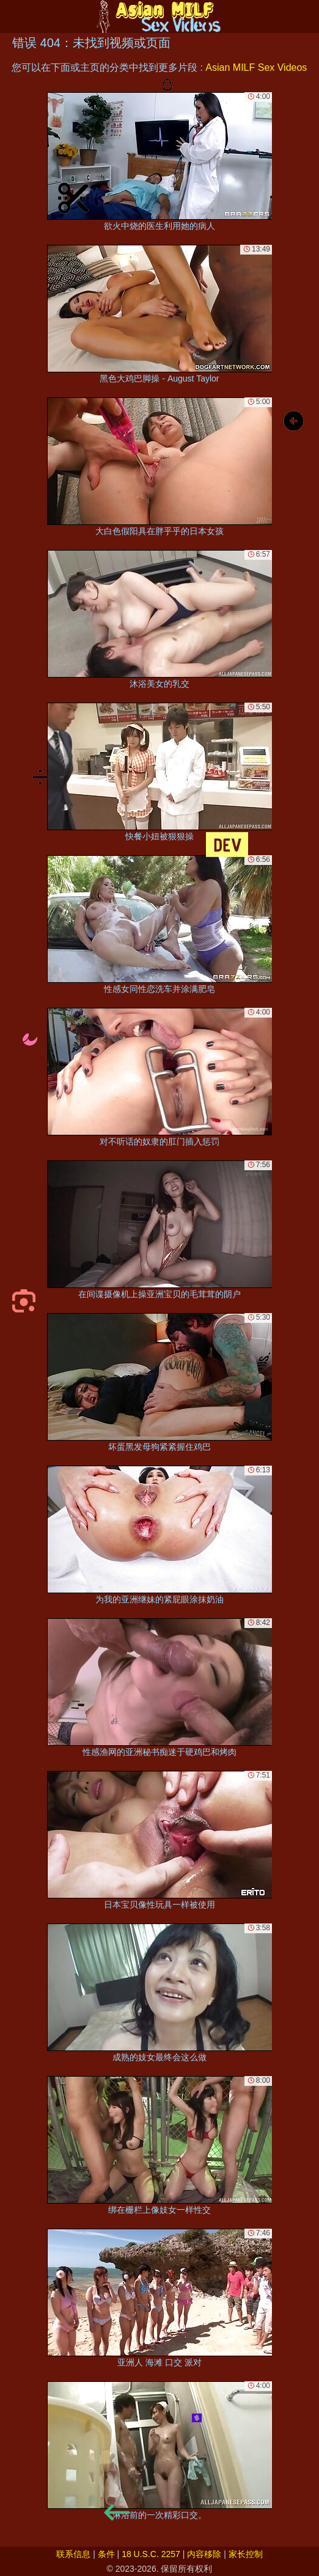 This screenshot has height=2576, width=319. I want to click on go back to the previous screen, so click(293, 421).